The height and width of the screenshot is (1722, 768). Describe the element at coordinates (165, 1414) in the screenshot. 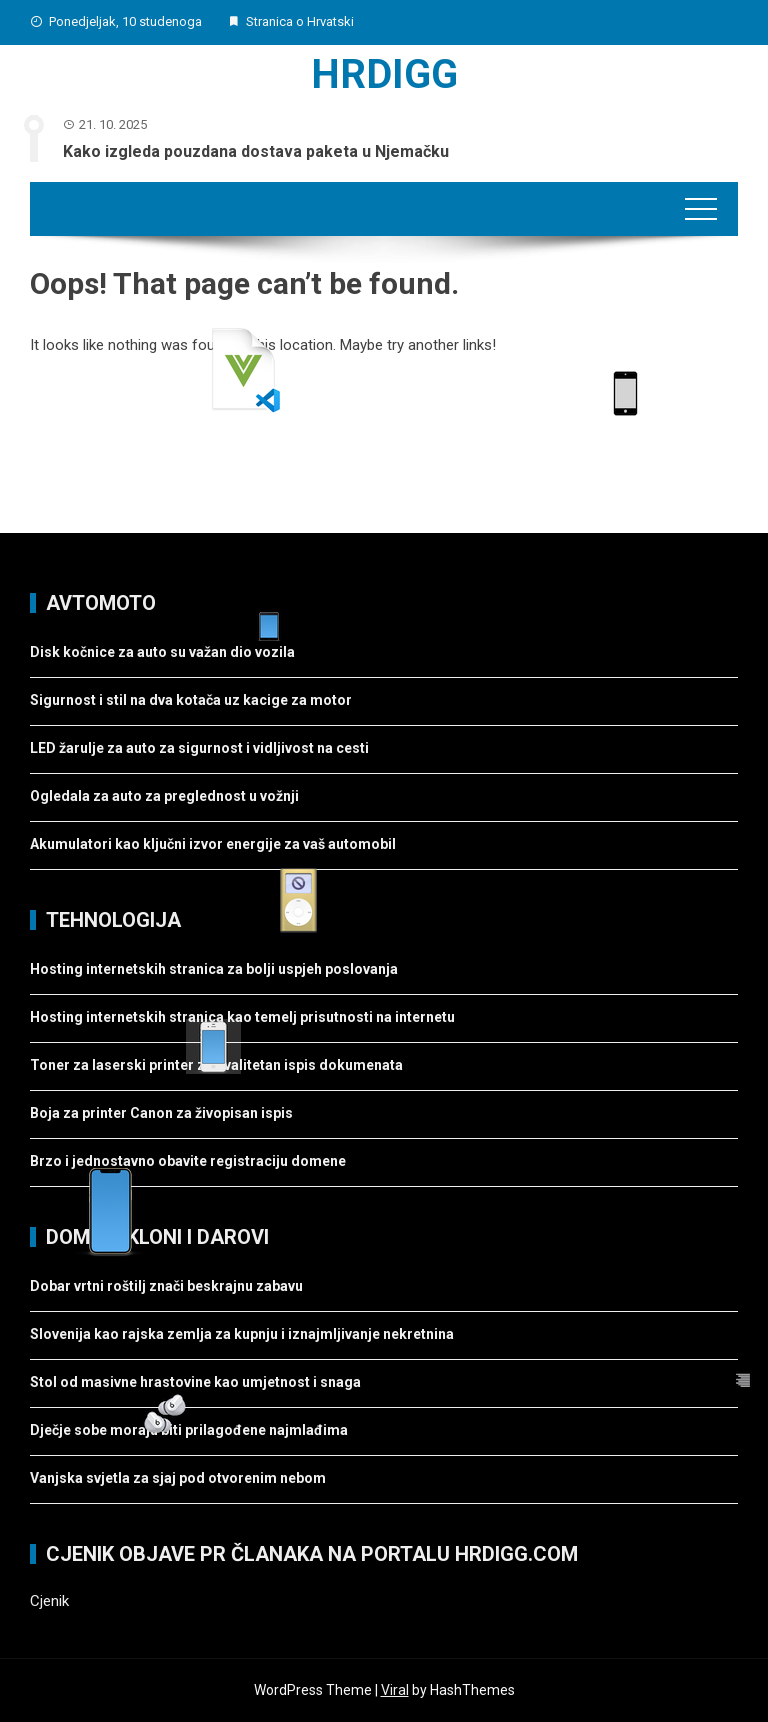

I see `connect beats wireless earbuds via bluetooth` at that location.